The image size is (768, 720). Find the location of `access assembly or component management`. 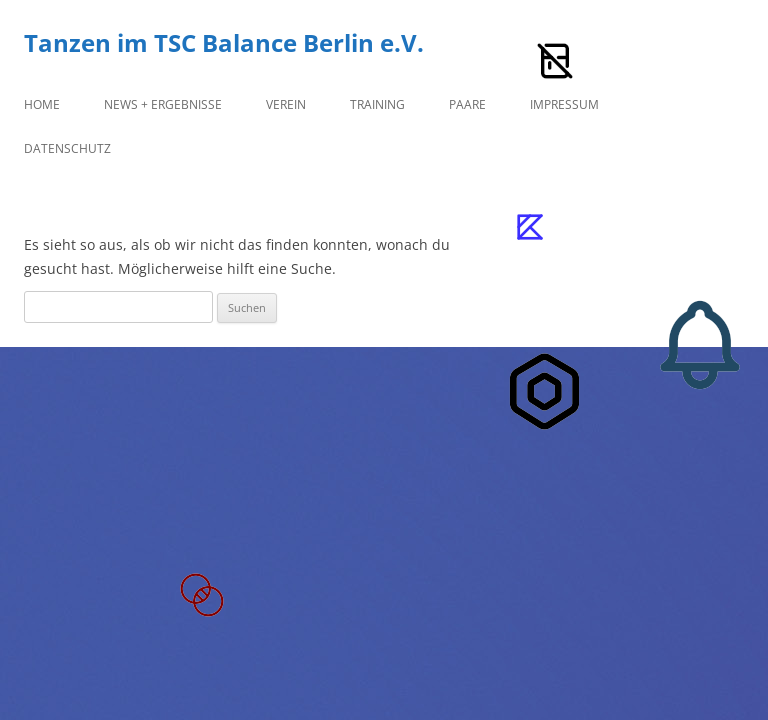

access assembly or component management is located at coordinates (544, 391).